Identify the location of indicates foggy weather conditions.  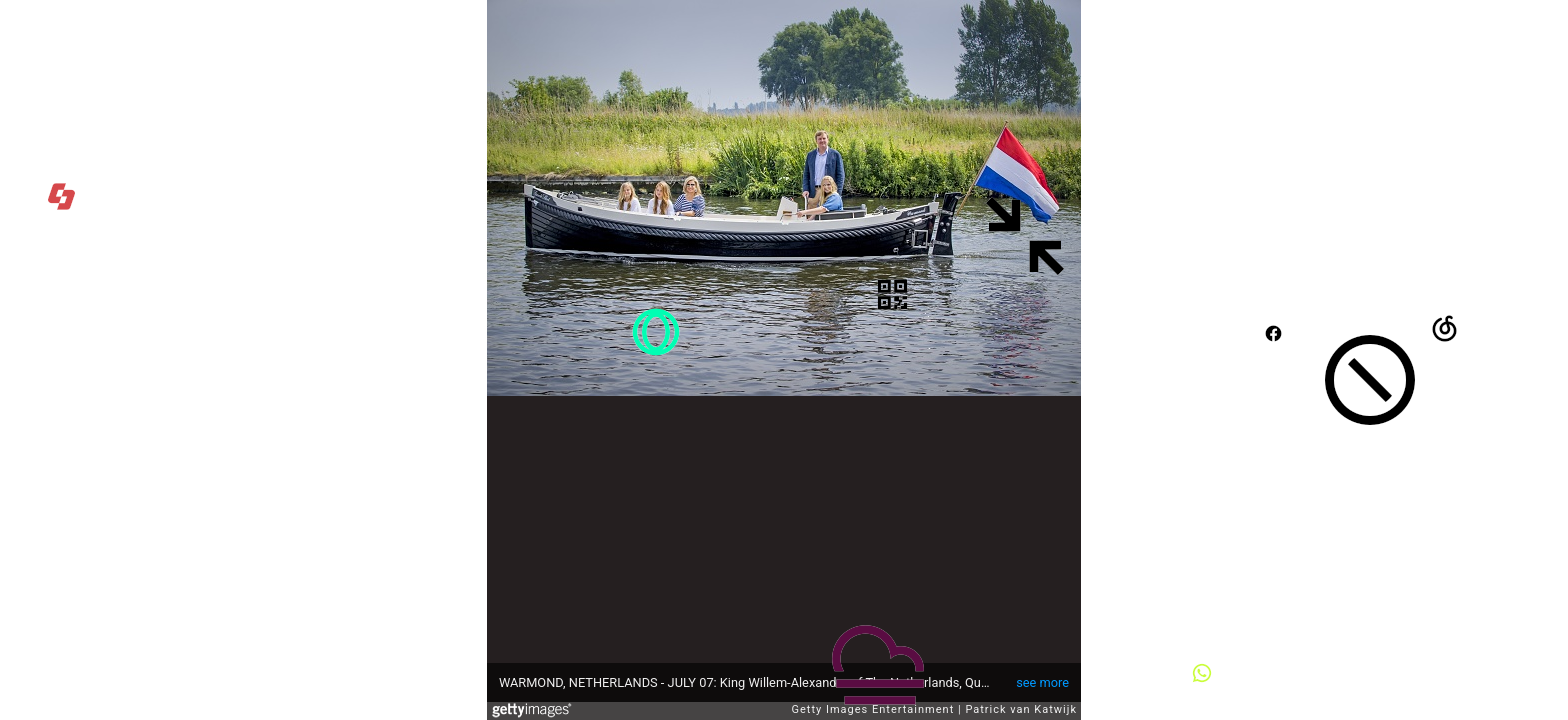
(878, 667).